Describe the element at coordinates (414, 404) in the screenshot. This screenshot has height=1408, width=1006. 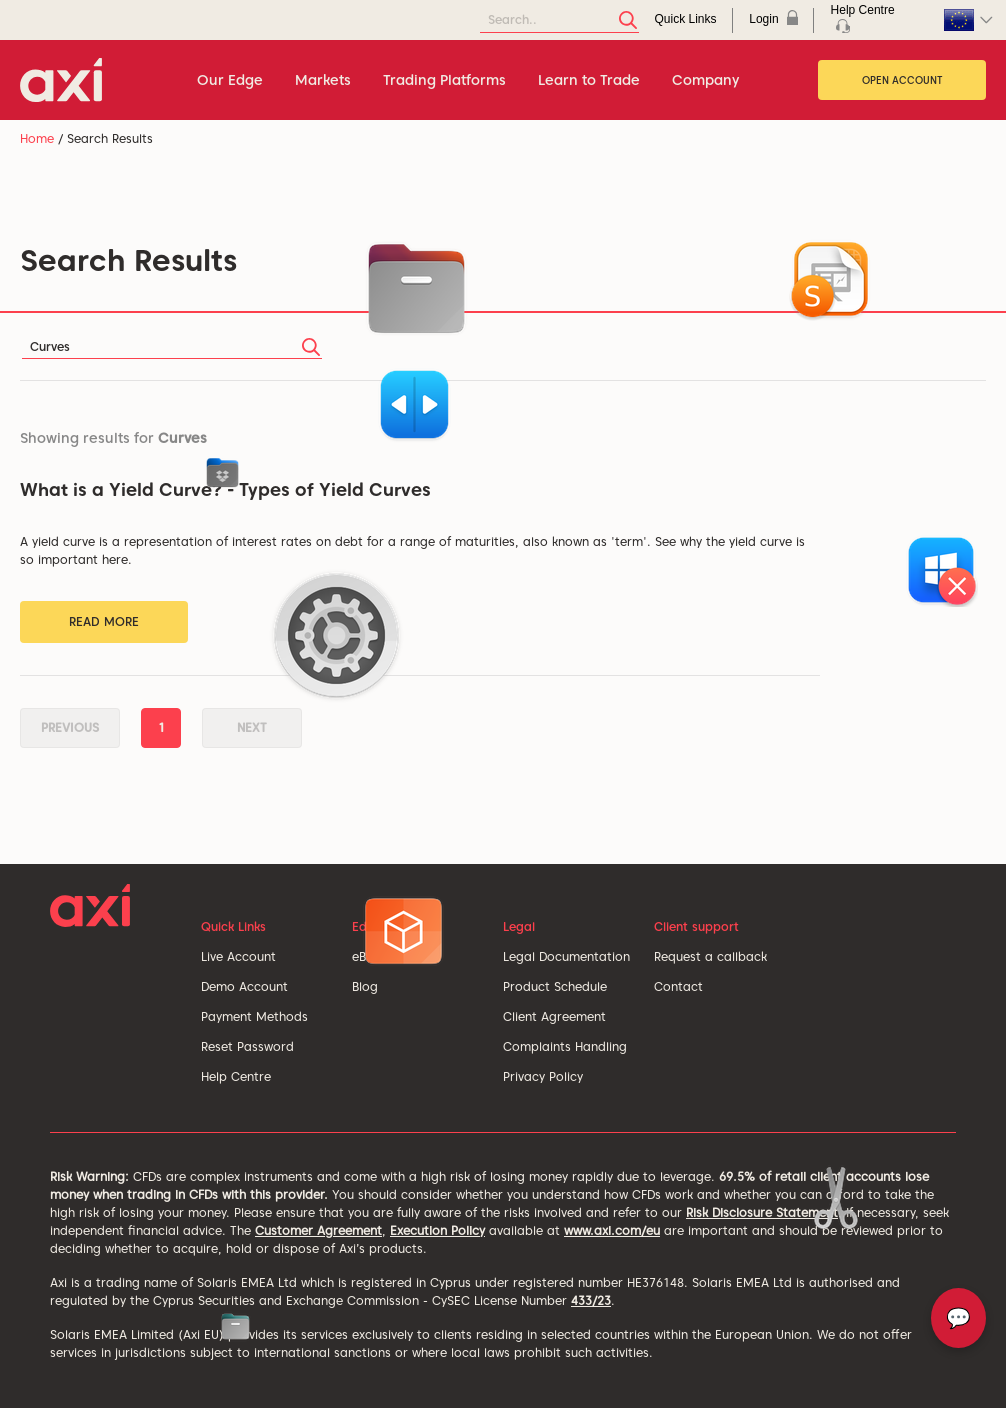
I see `xfce panel separator settings` at that location.